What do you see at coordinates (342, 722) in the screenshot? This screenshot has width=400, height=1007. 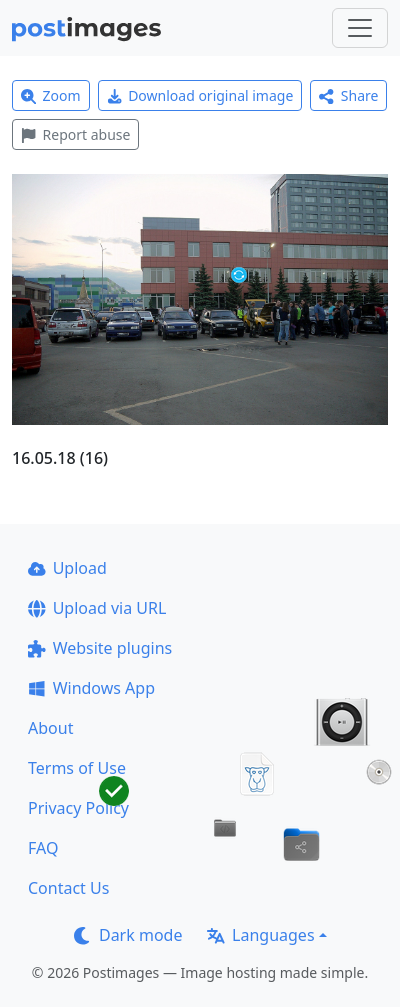 I see `iPod shuffle device connected` at bounding box center [342, 722].